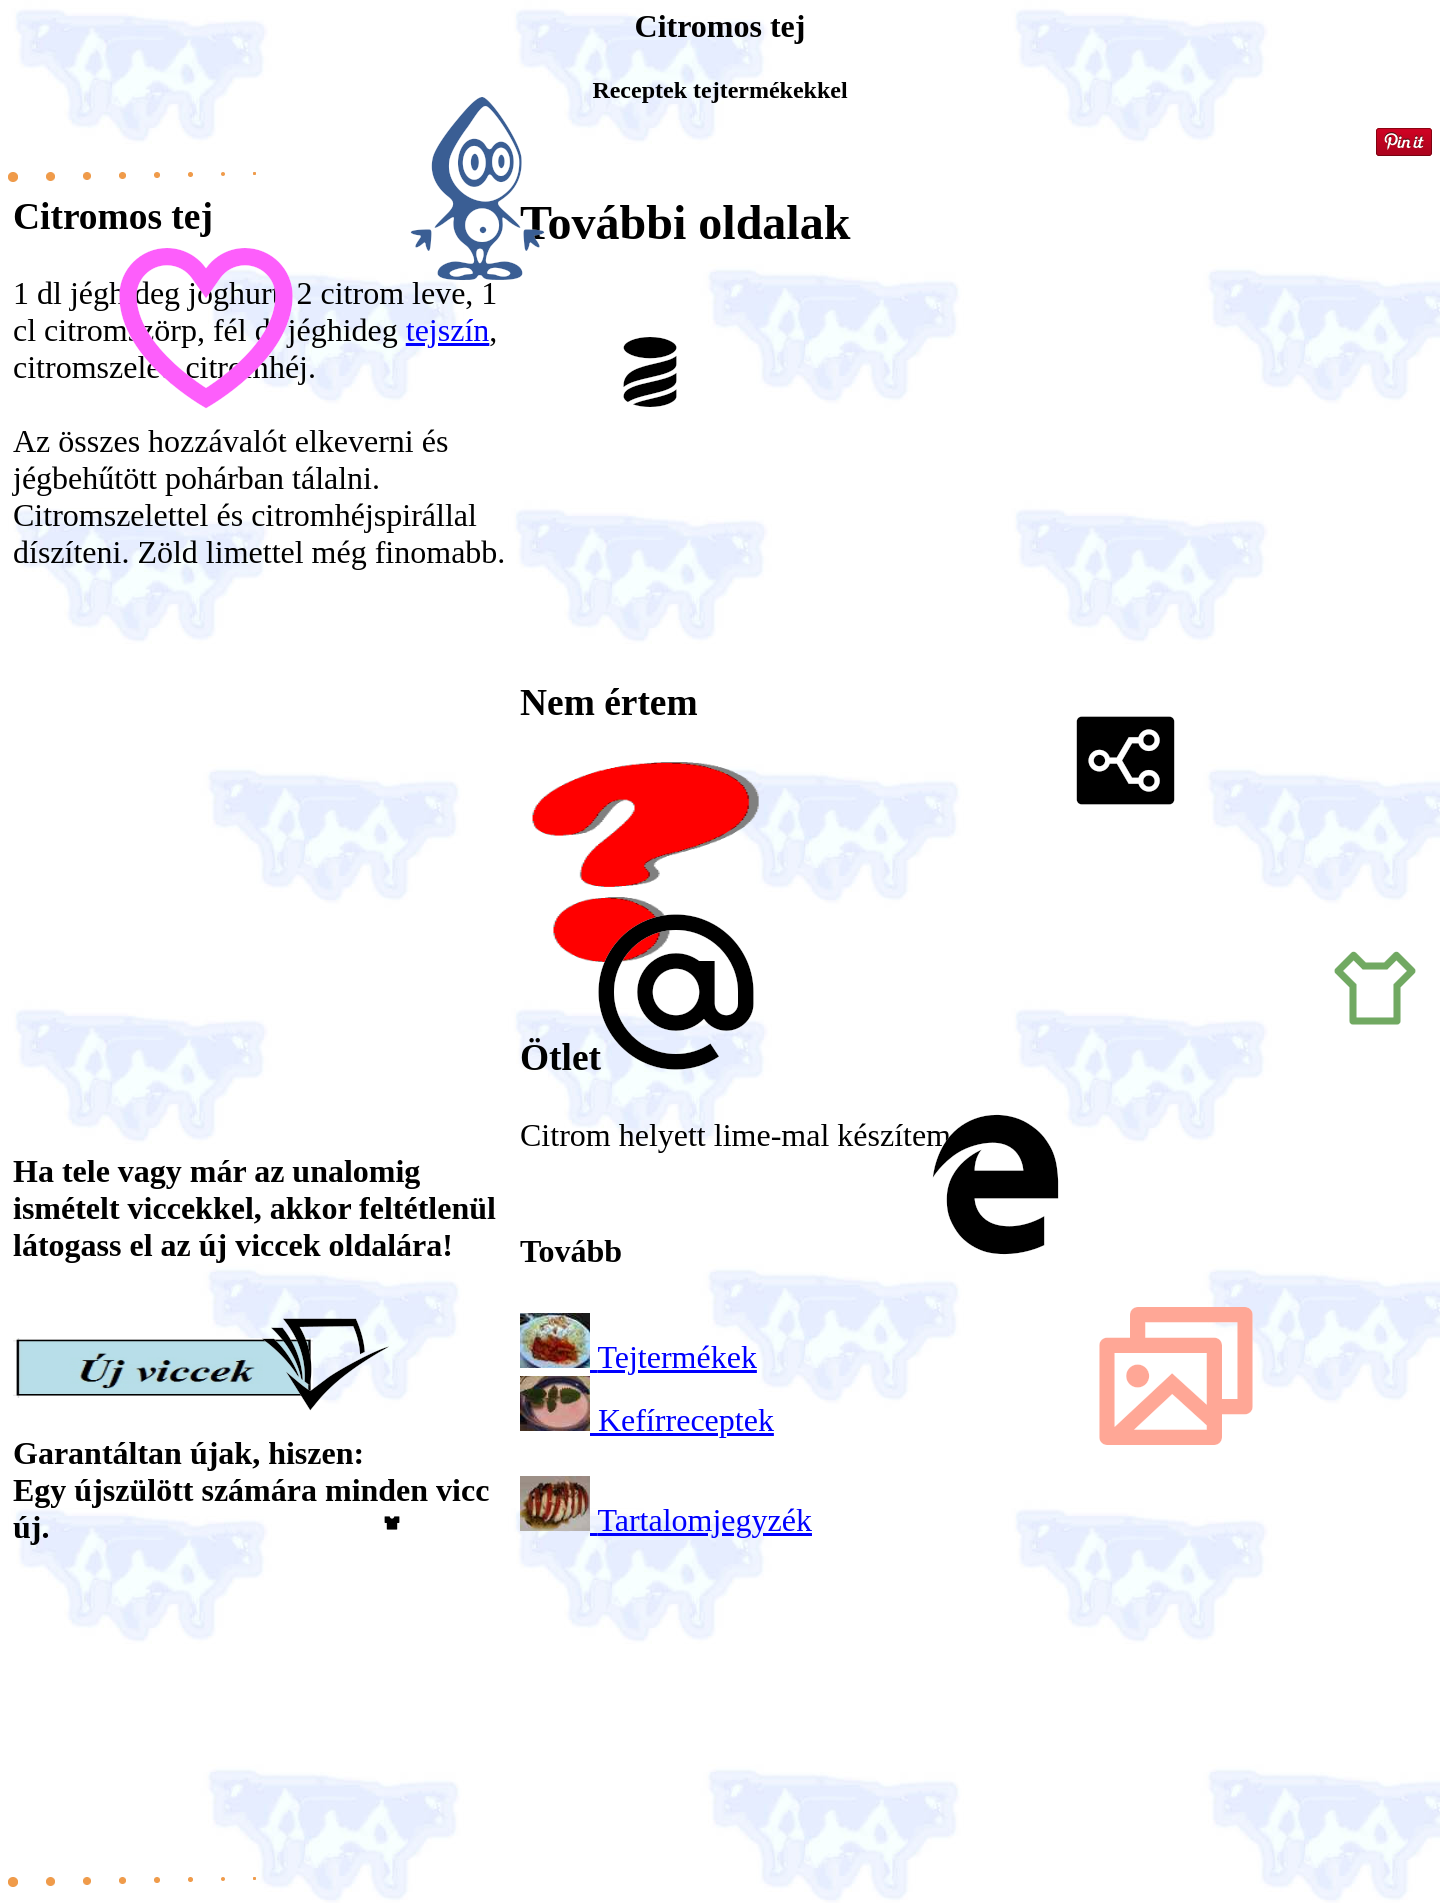  I want to click on Liquibase database version control logo, so click(650, 372).